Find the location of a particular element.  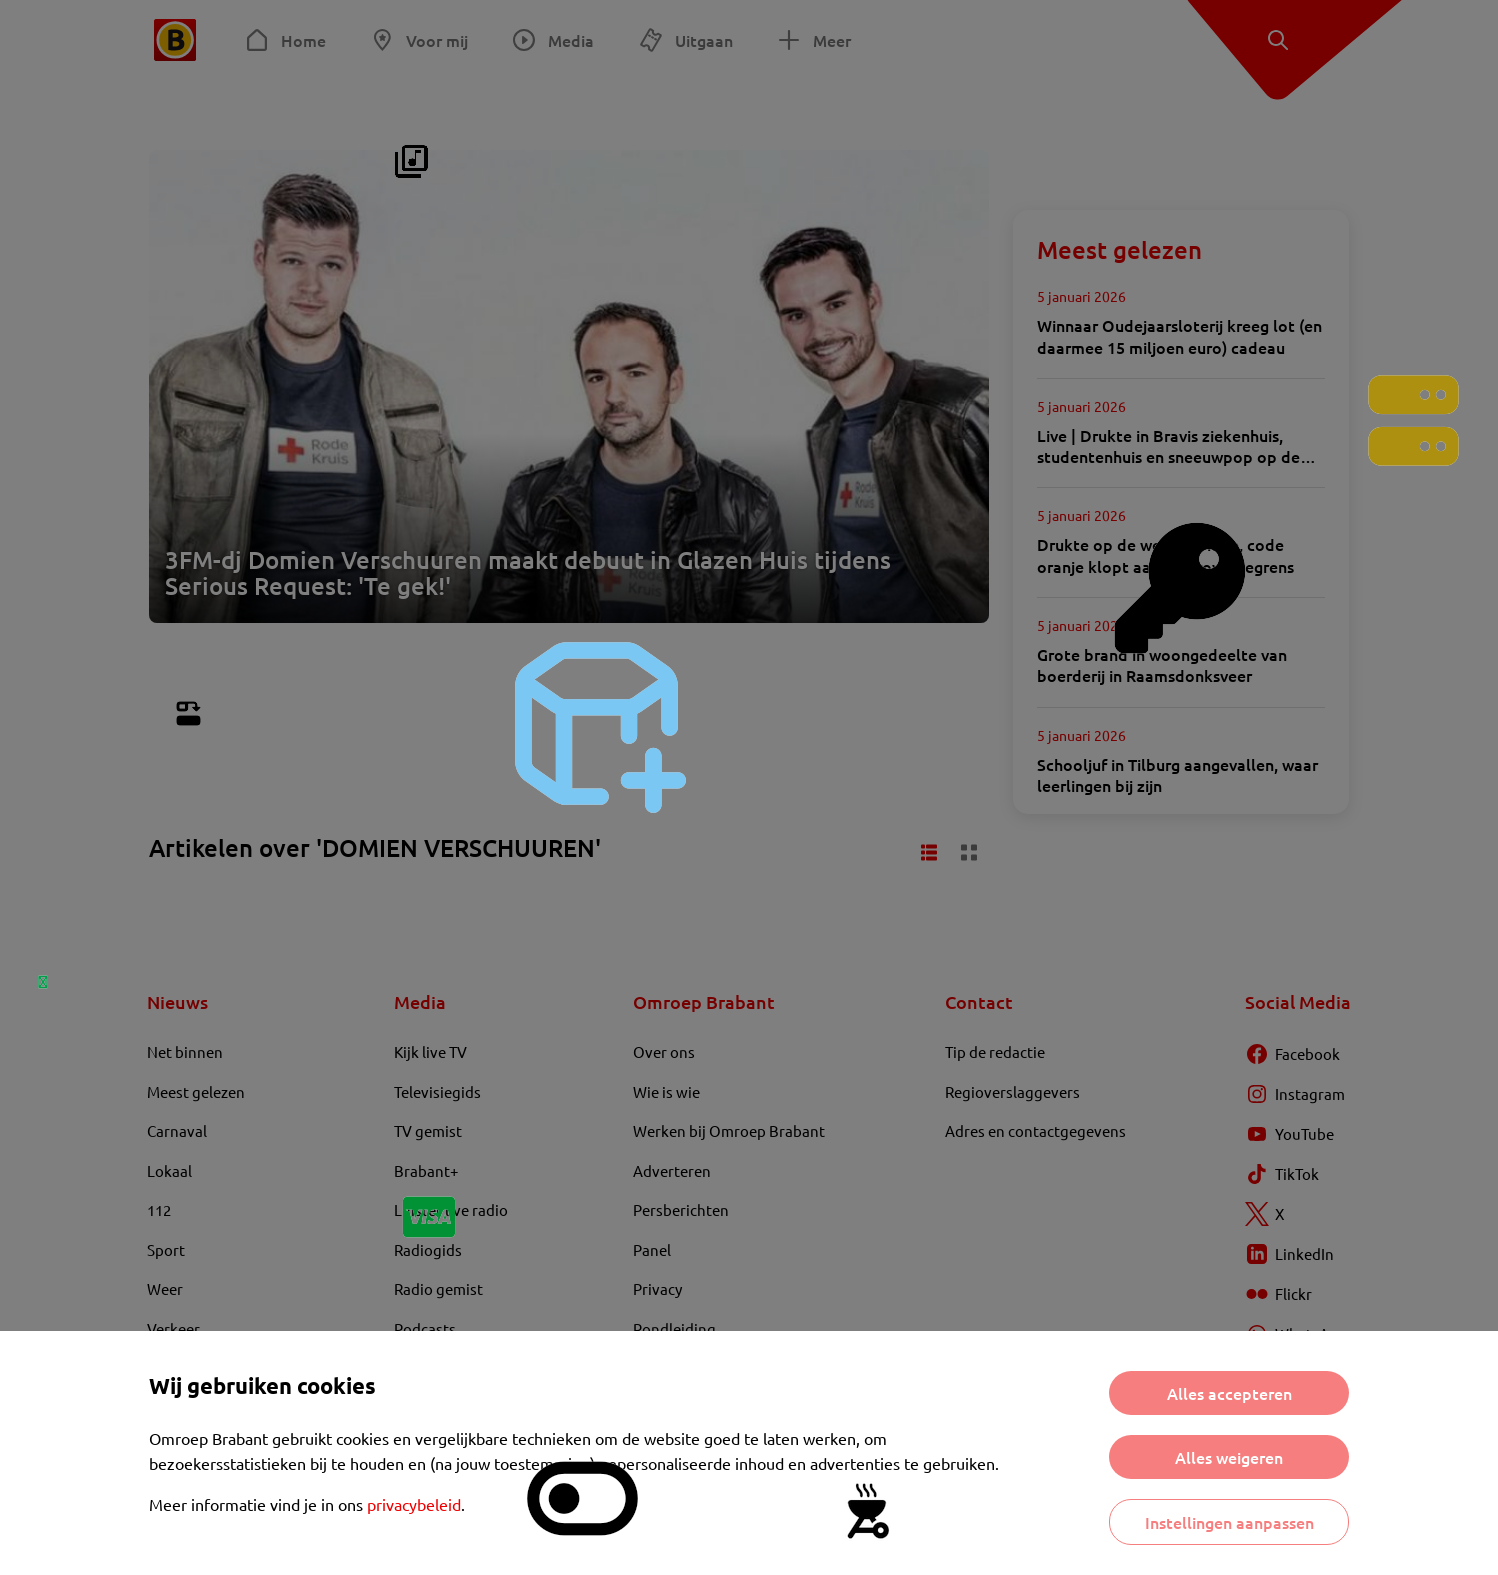

toggle a setting off is located at coordinates (582, 1498).